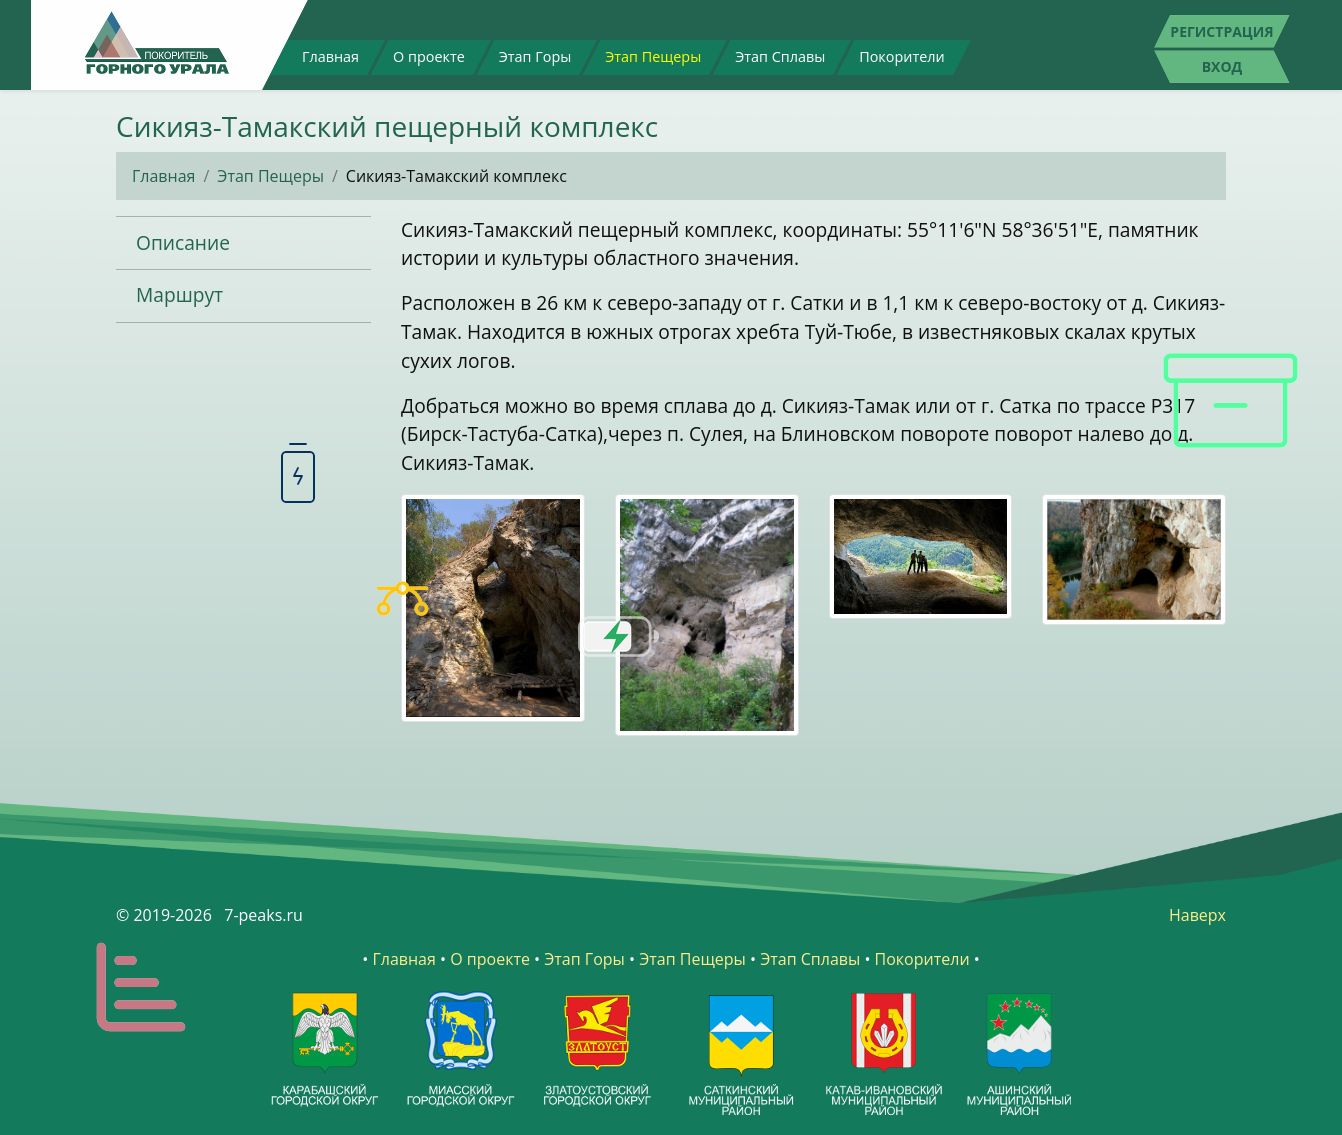 The height and width of the screenshot is (1135, 1342). I want to click on view growth analytics or statistics, so click(141, 987).